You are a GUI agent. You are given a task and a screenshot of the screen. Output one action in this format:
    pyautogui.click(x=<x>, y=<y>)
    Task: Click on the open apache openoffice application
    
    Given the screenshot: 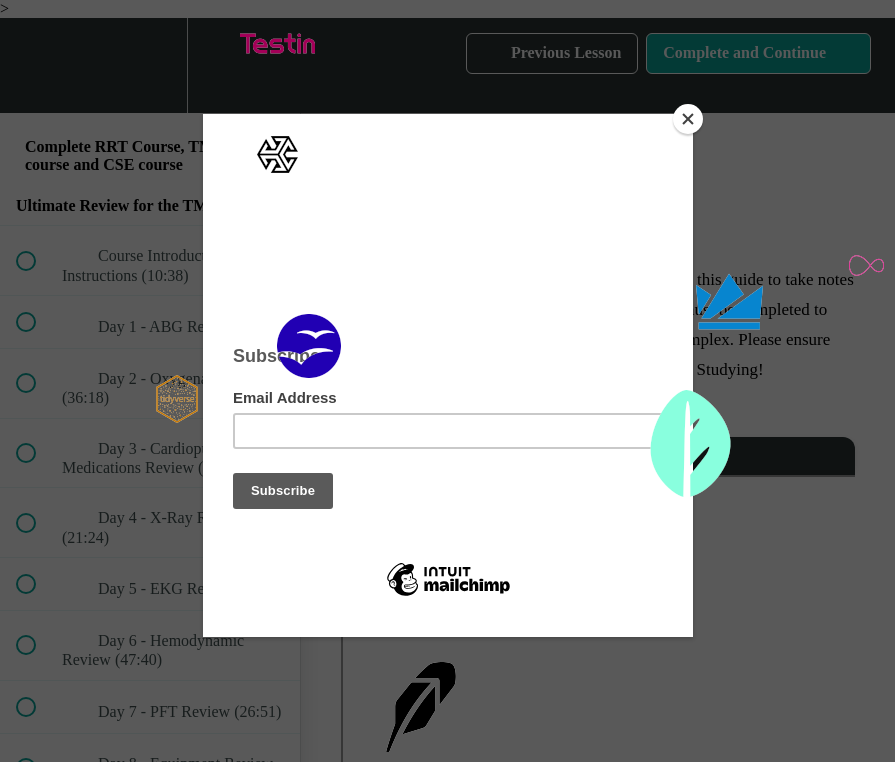 What is the action you would take?
    pyautogui.click(x=309, y=346)
    